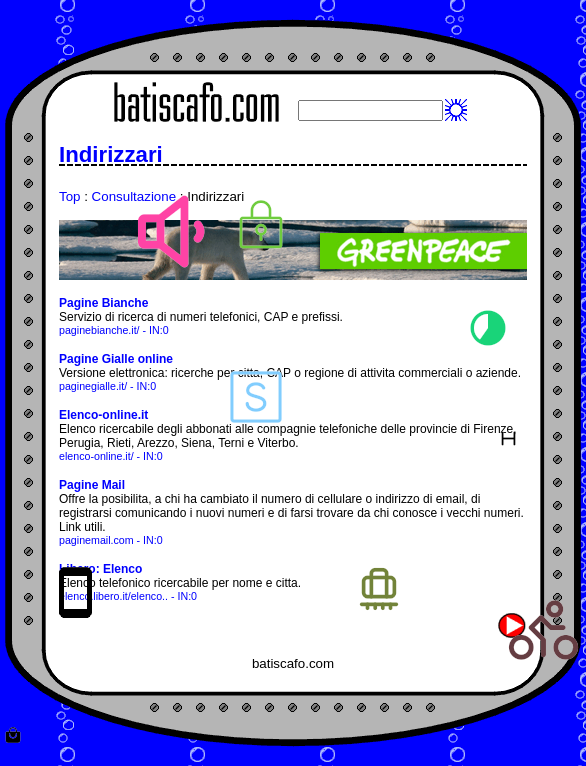 The width and height of the screenshot is (586, 766). Describe the element at coordinates (508, 438) in the screenshot. I see `apply heading text formatting` at that location.